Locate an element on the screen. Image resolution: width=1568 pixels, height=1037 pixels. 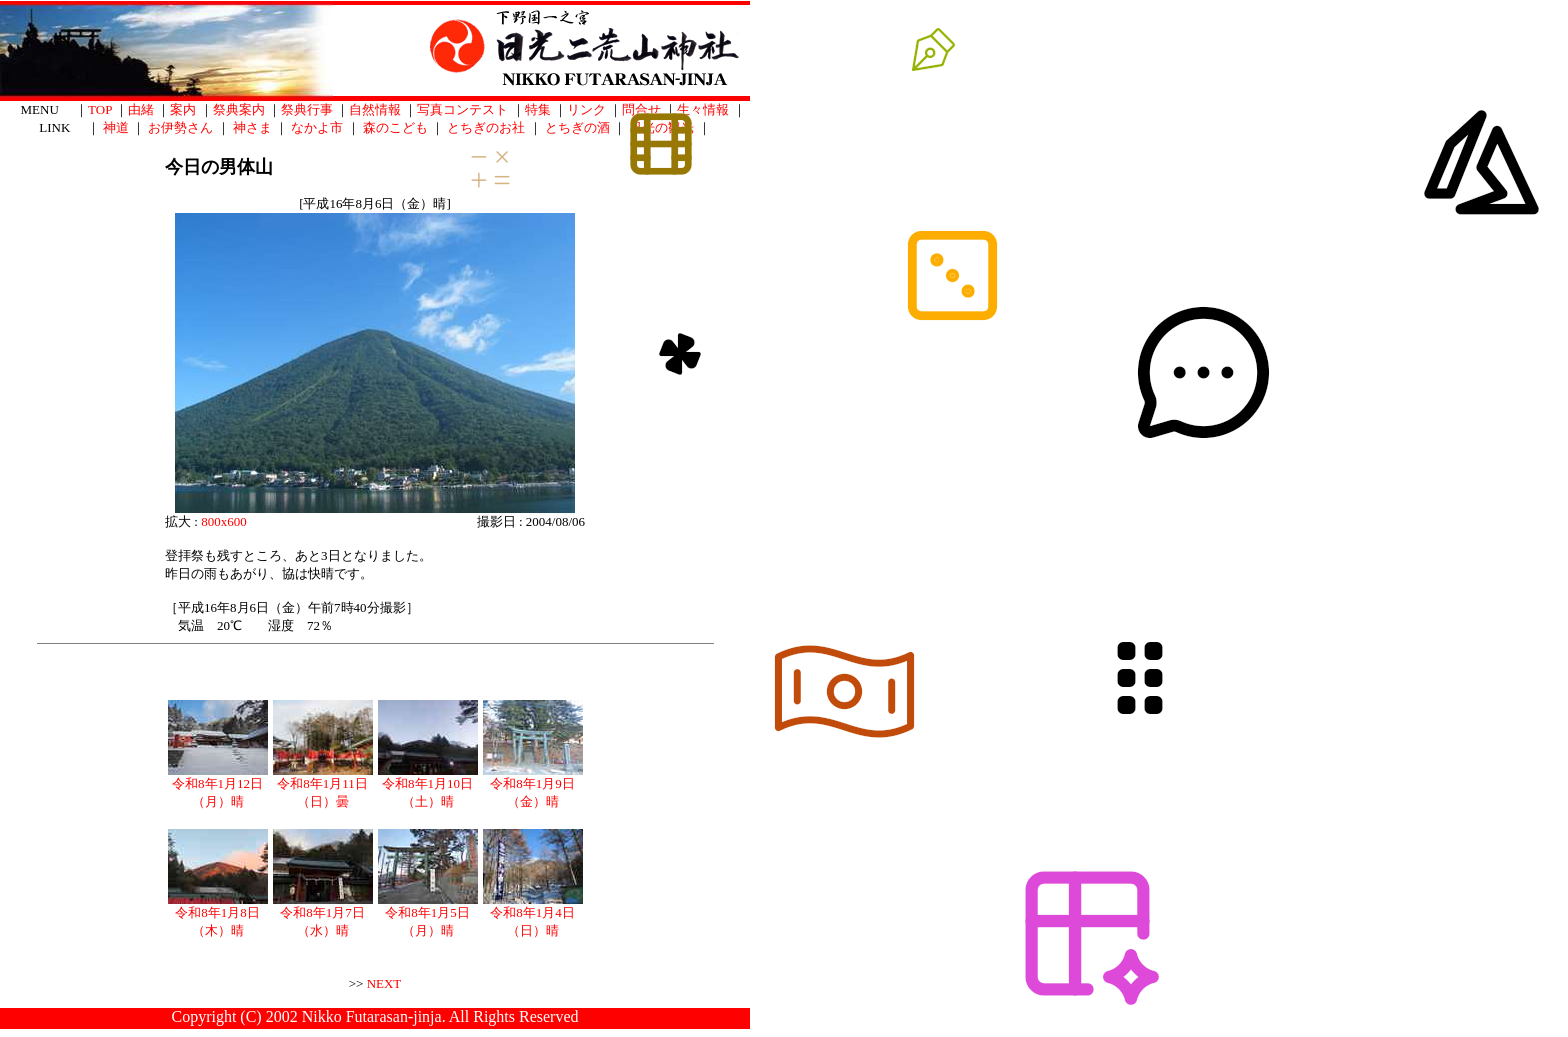
access calculator or math functions is located at coordinates (490, 168).